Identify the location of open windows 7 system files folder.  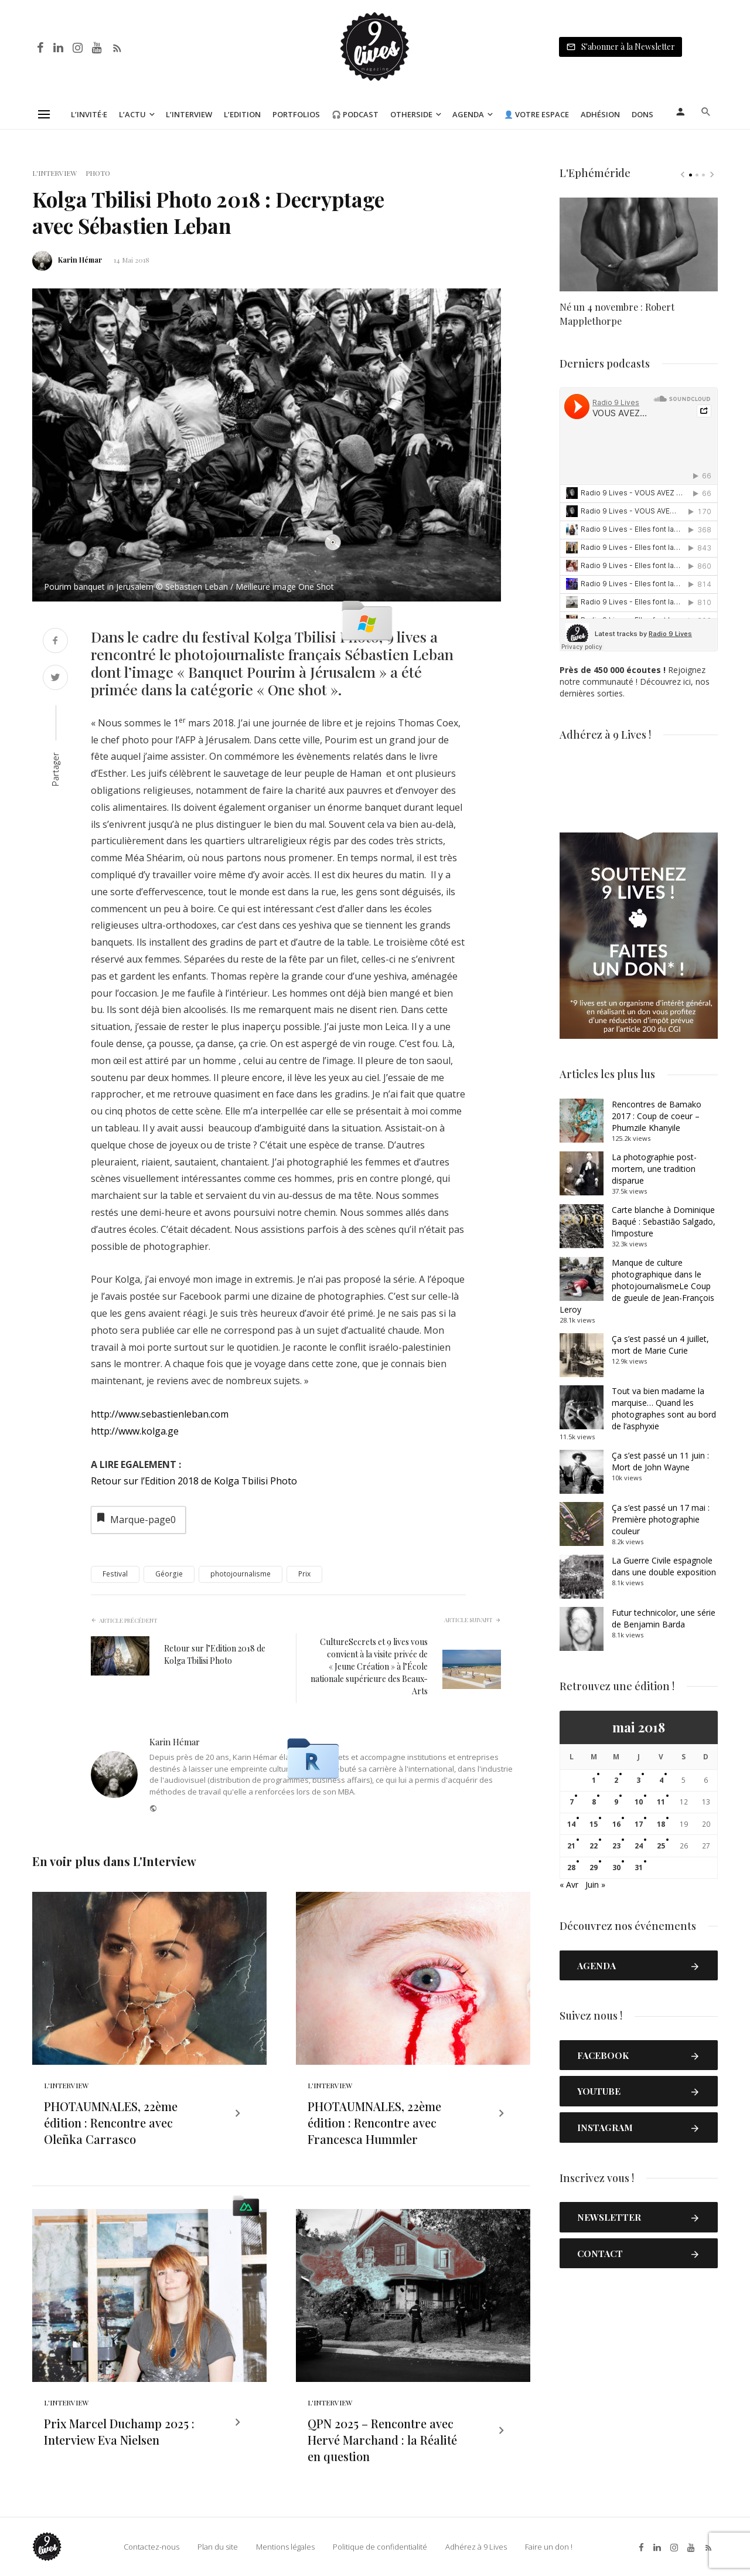
(367, 622).